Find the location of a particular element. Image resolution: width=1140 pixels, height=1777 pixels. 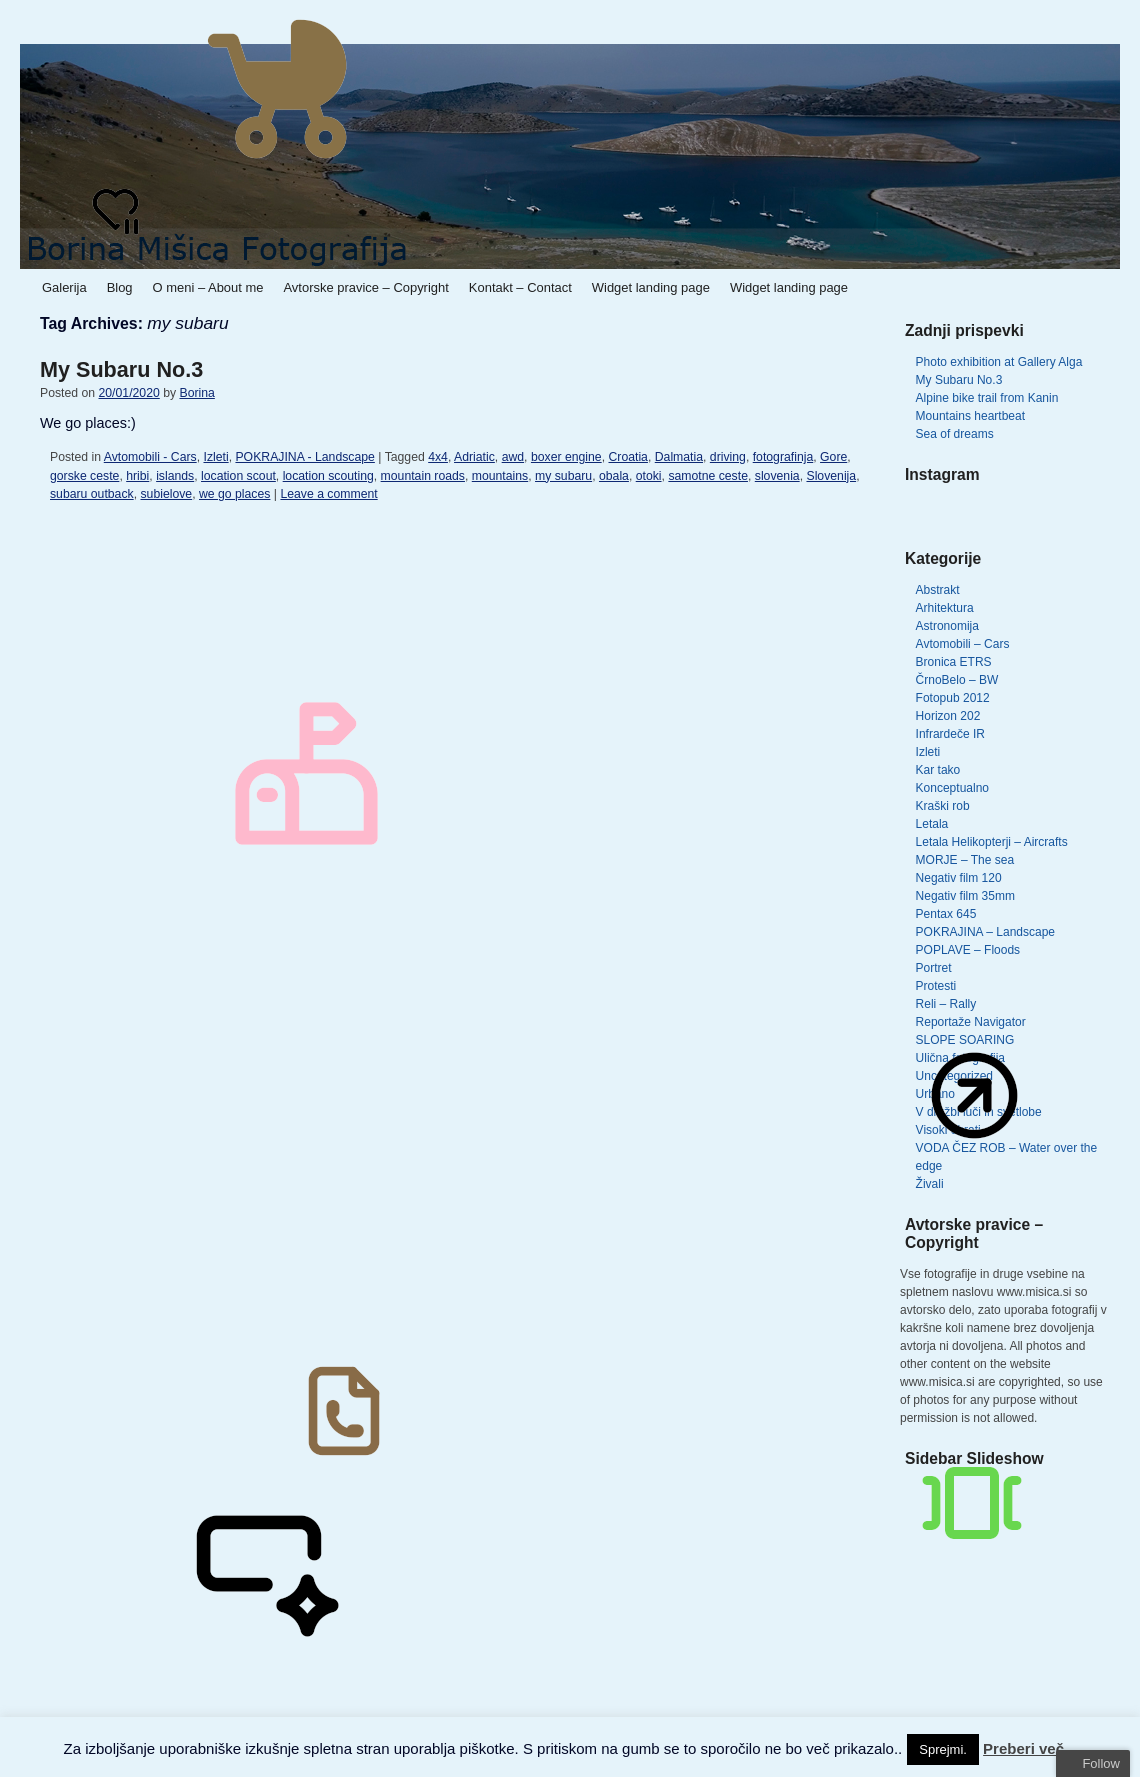

pause health monitoring or tracking is located at coordinates (115, 209).